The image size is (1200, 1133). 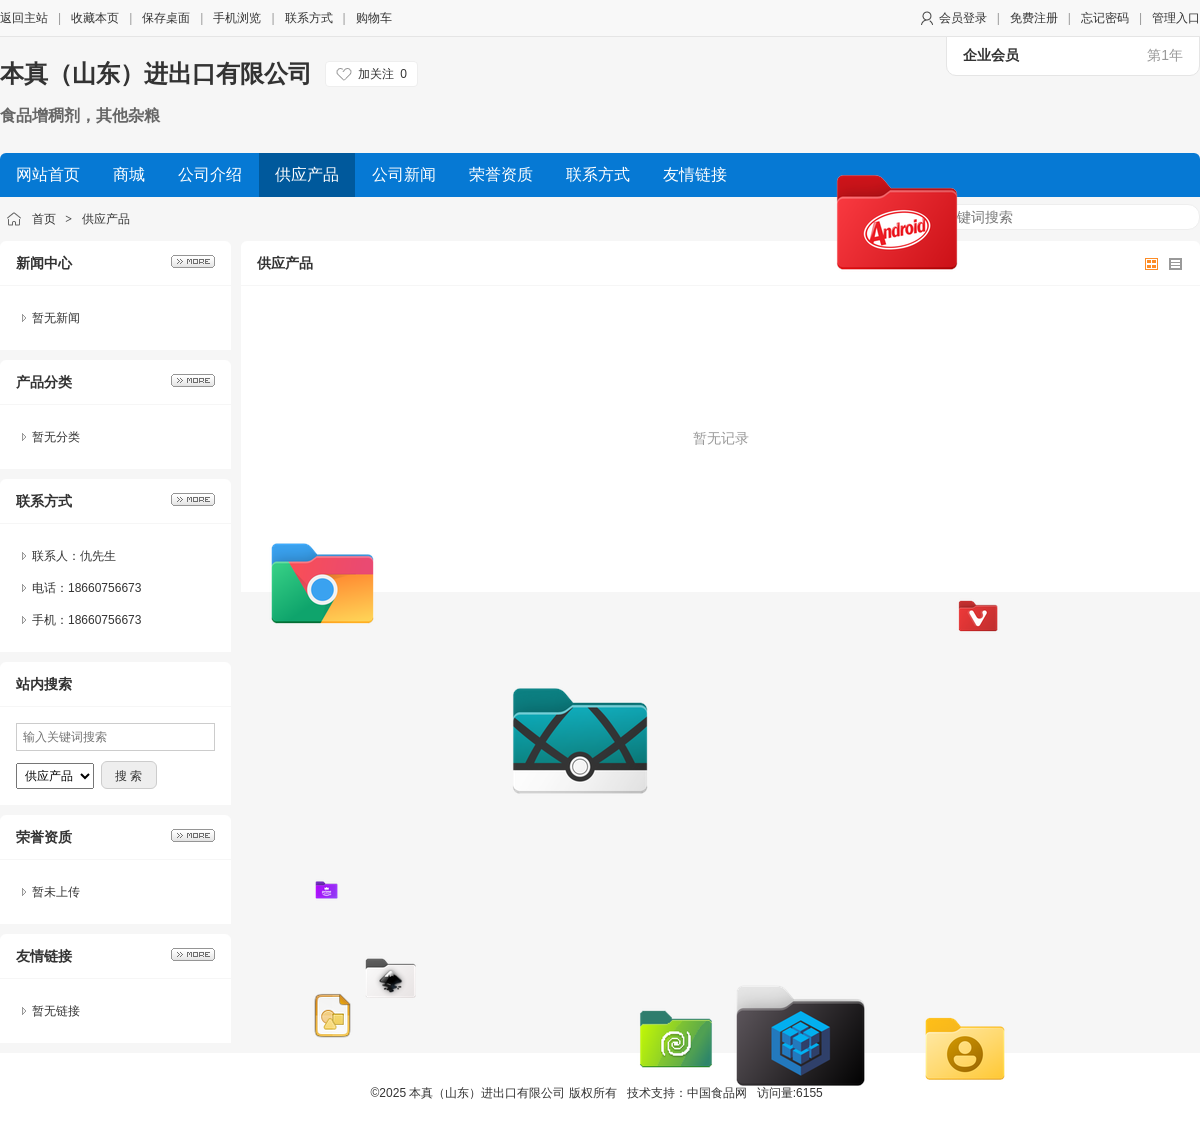 I want to click on a libreoffice draw document file, so click(x=332, y=1015).